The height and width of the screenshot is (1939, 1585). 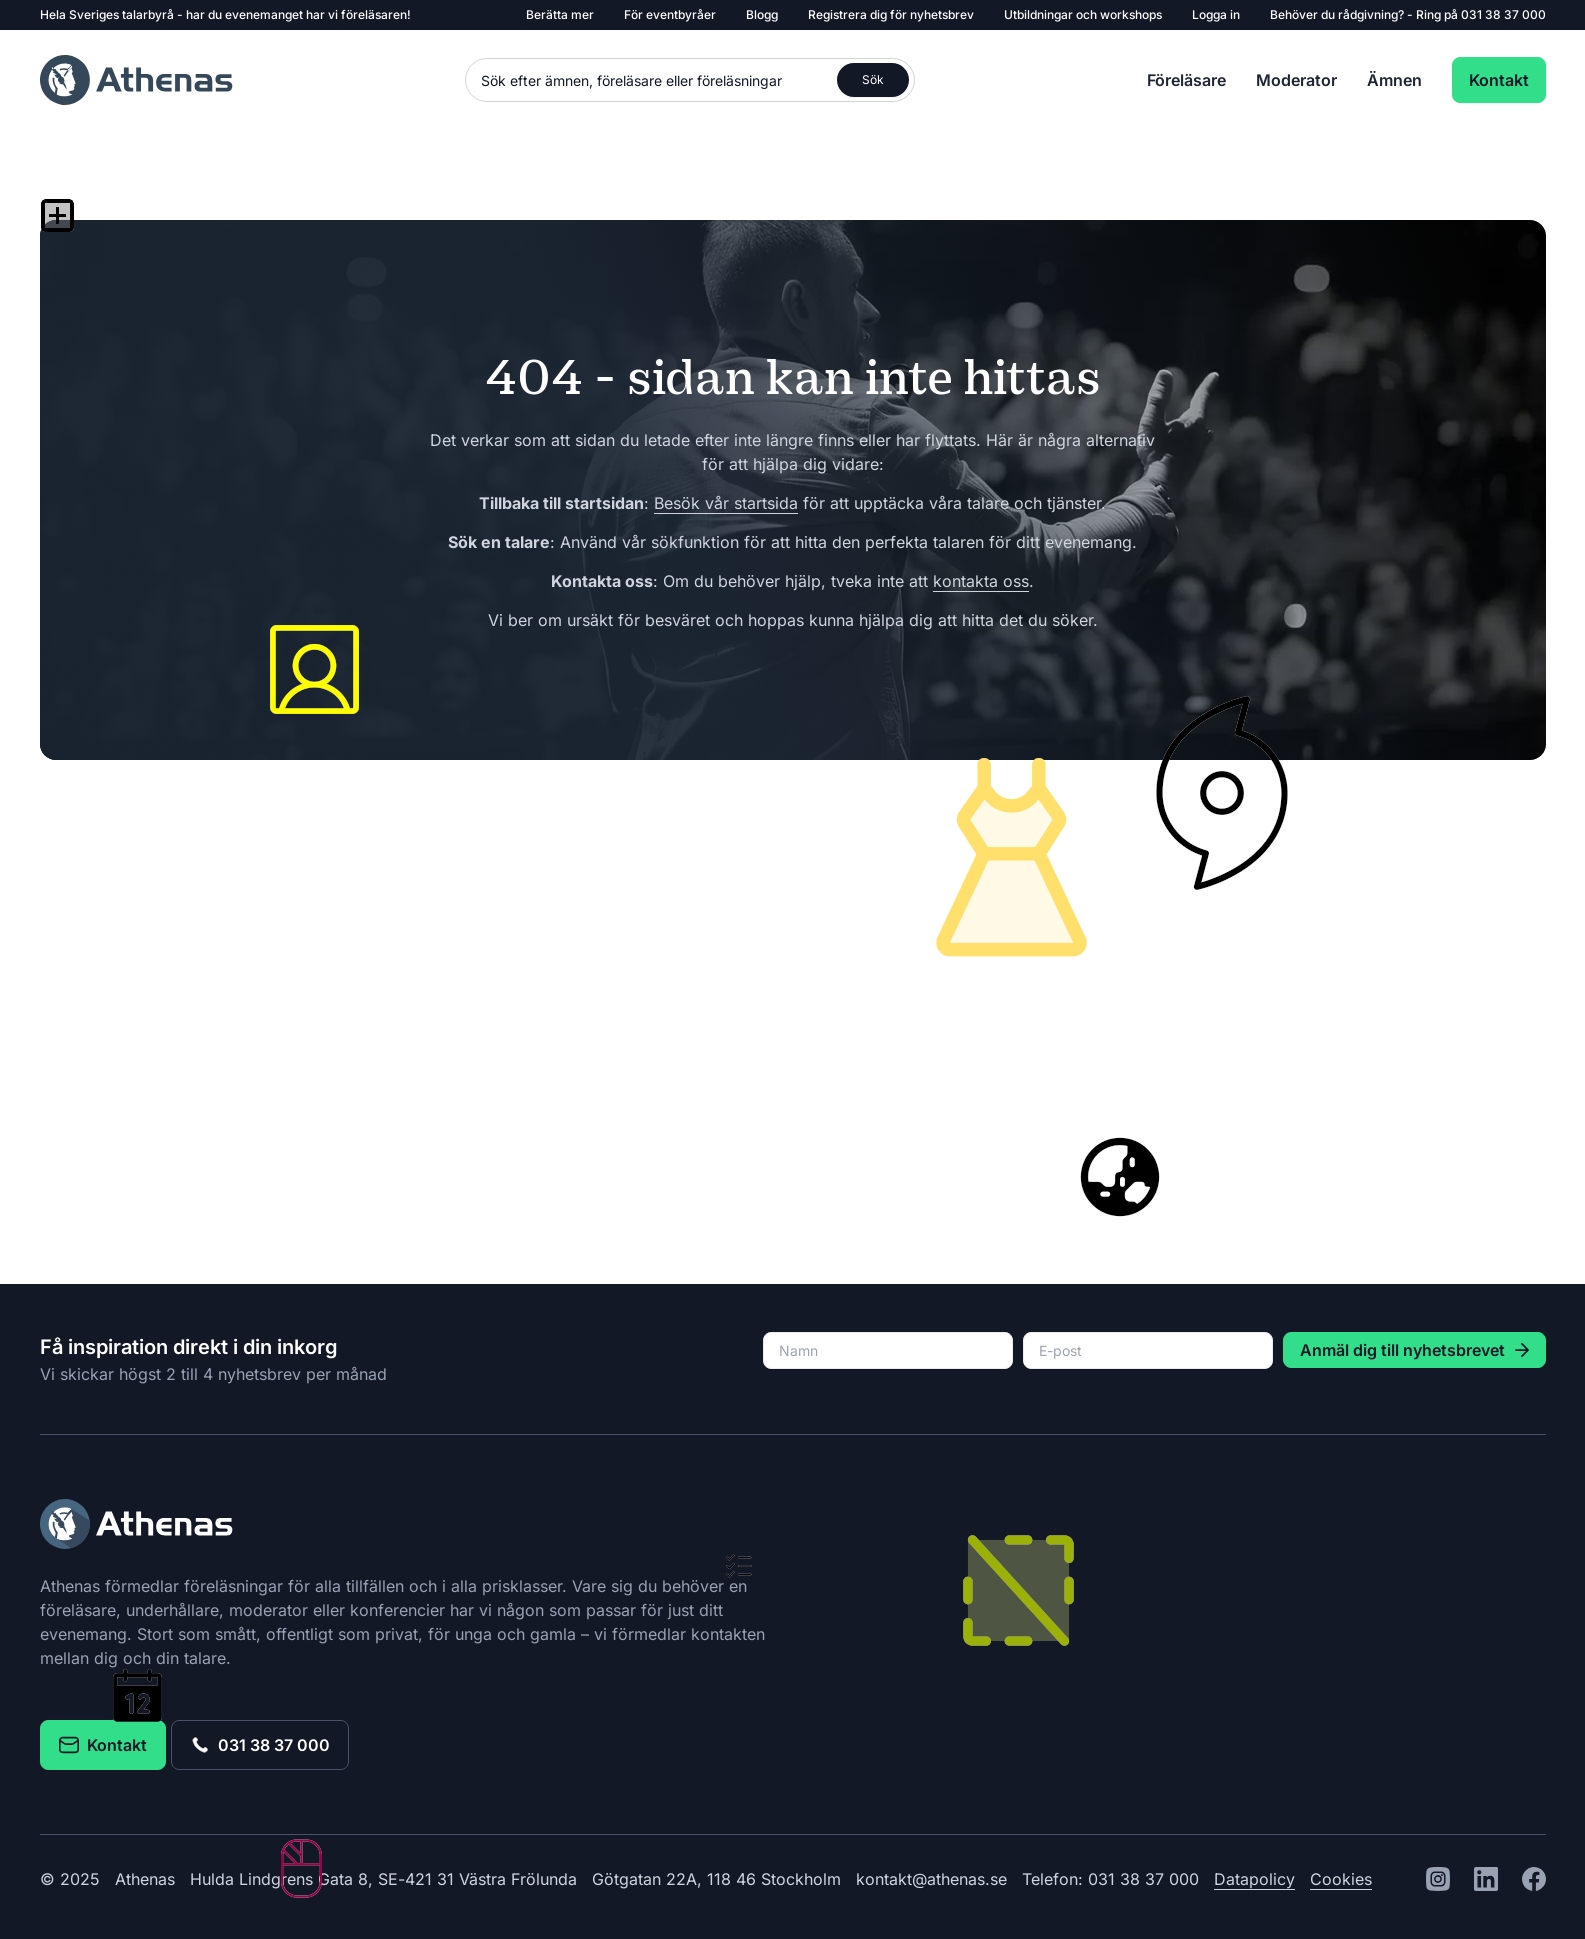 What do you see at coordinates (1011, 867) in the screenshot?
I see `browse women's clothing or dresses` at bounding box center [1011, 867].